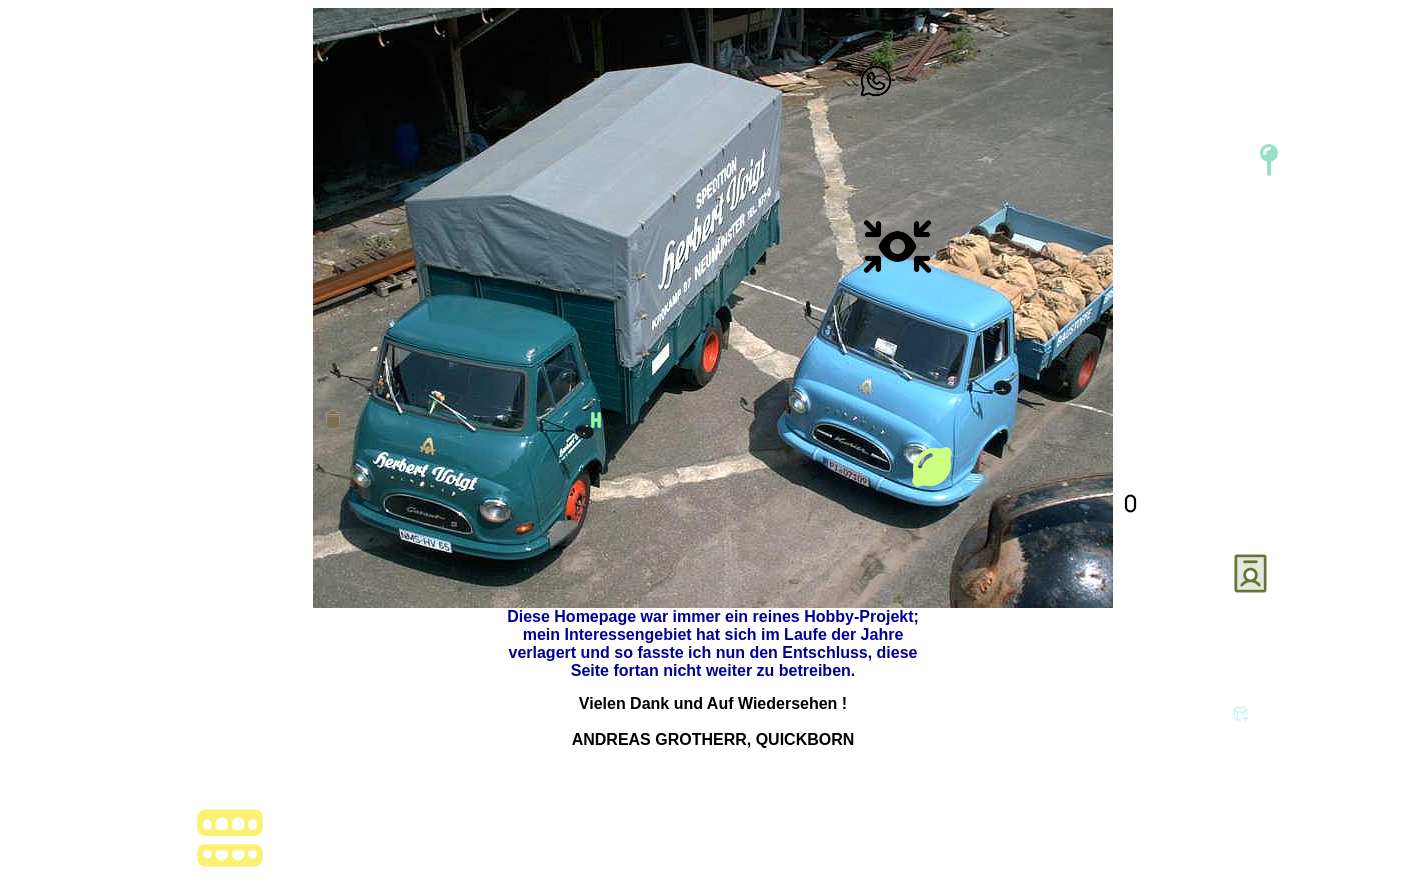 Image resolution: width=1426 pixels, height=884 pixels. What do you see at coordinates (932, 467) in the screenshot?
I see `indicates fresh or organic content` at bounding box center [932, 467].